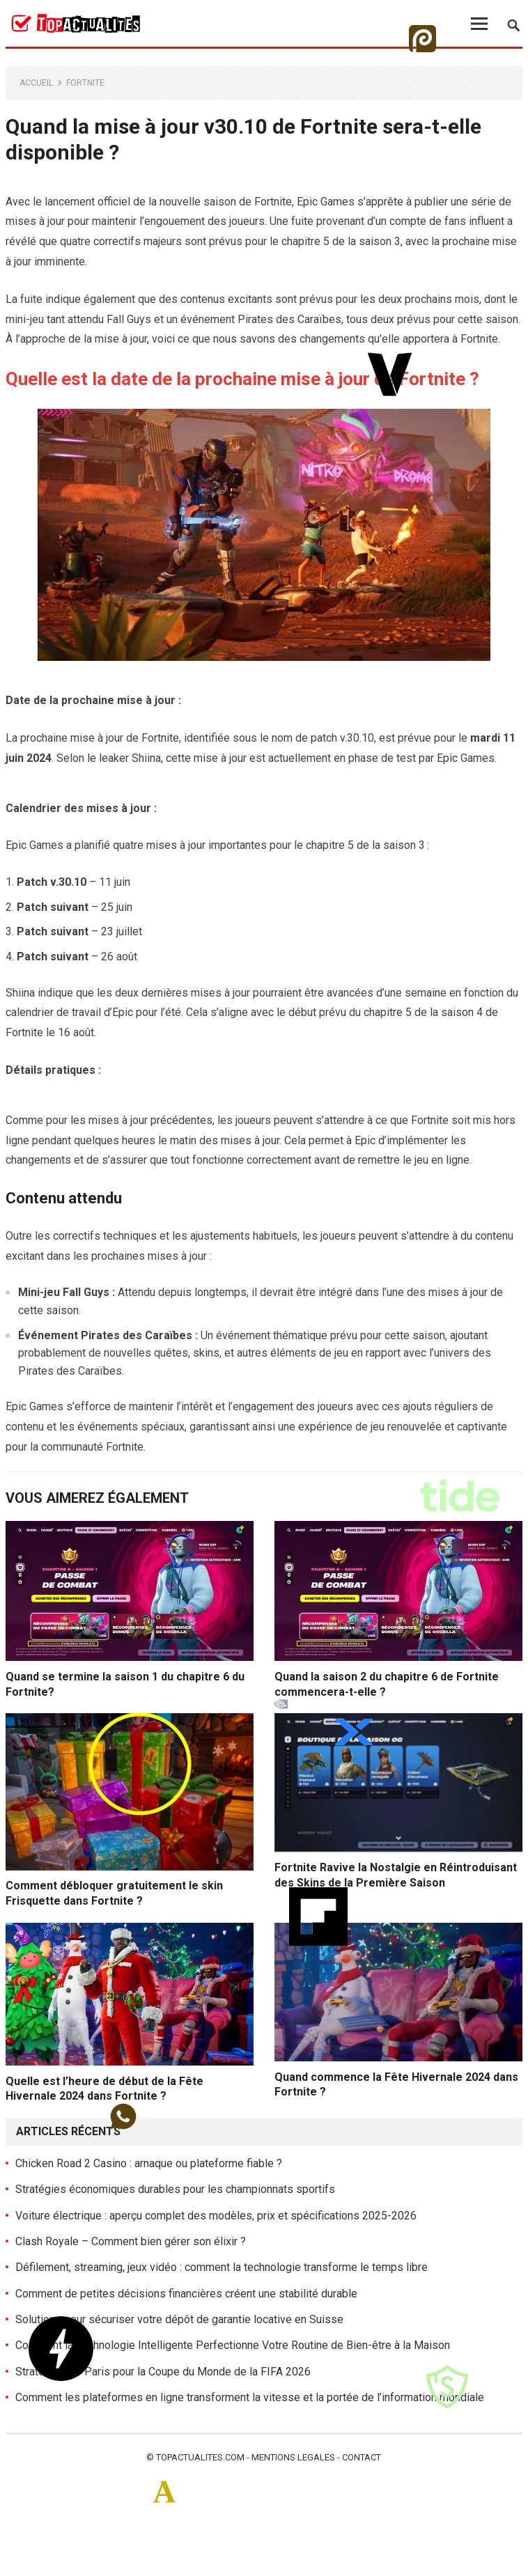  What do you see at coordinates (318, 1917) in the screenshot?
I see `open Flipboard app` at bounding box center [318, 1917].